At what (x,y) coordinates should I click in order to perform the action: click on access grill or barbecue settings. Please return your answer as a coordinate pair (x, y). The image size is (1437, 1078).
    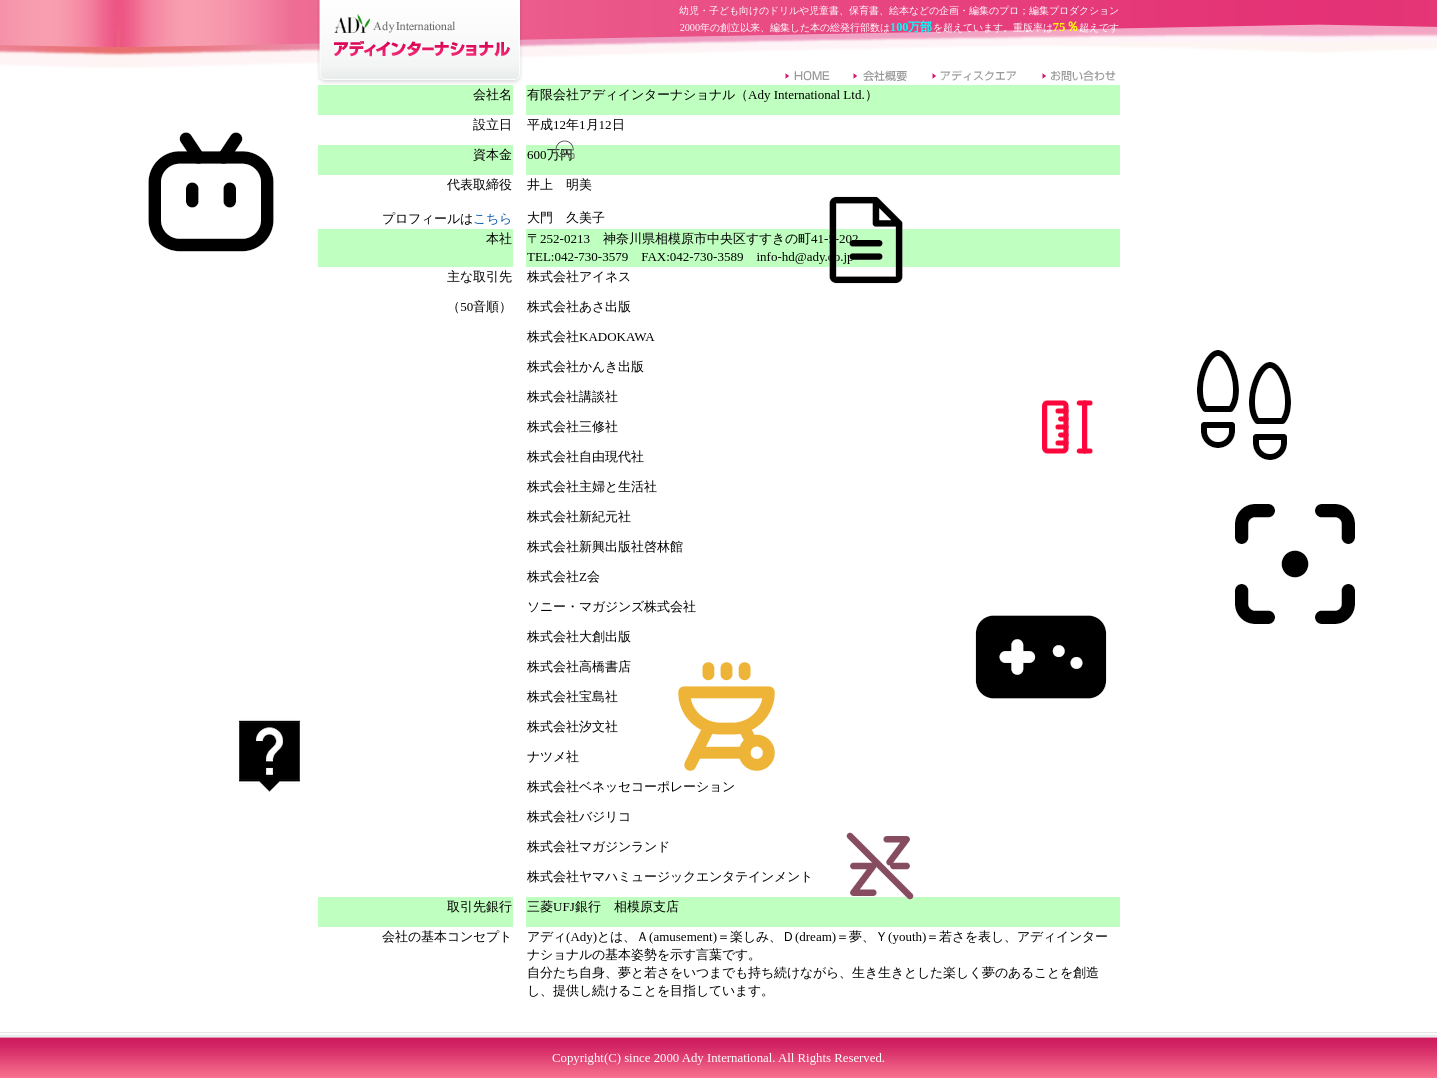
    Looking at the image, I should click on (726, 716).